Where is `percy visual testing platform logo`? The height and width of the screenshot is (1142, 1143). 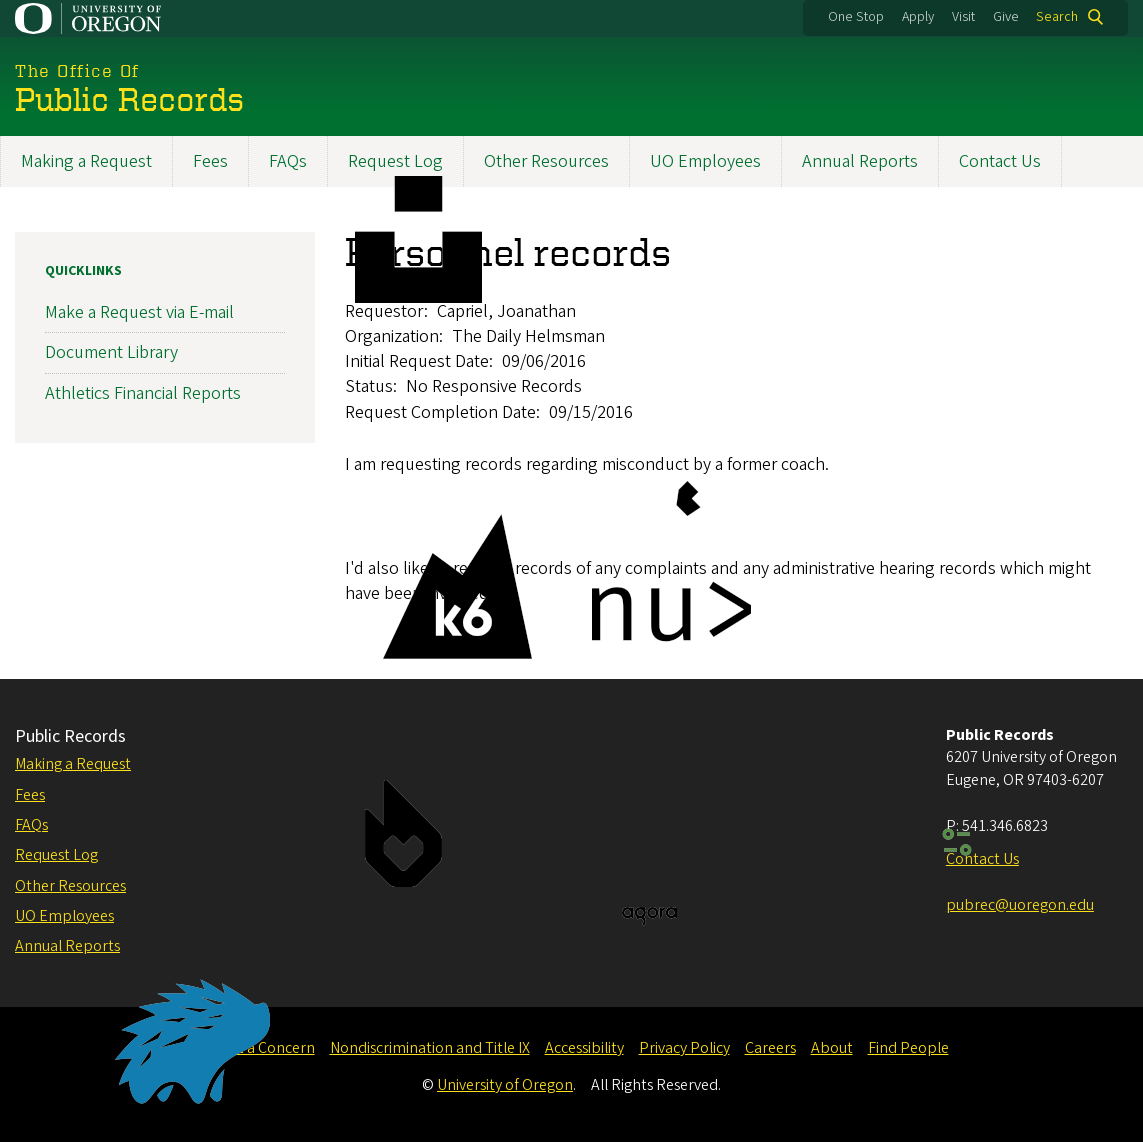
percy visual testing platform logo is located at coordinates (192, 1041).